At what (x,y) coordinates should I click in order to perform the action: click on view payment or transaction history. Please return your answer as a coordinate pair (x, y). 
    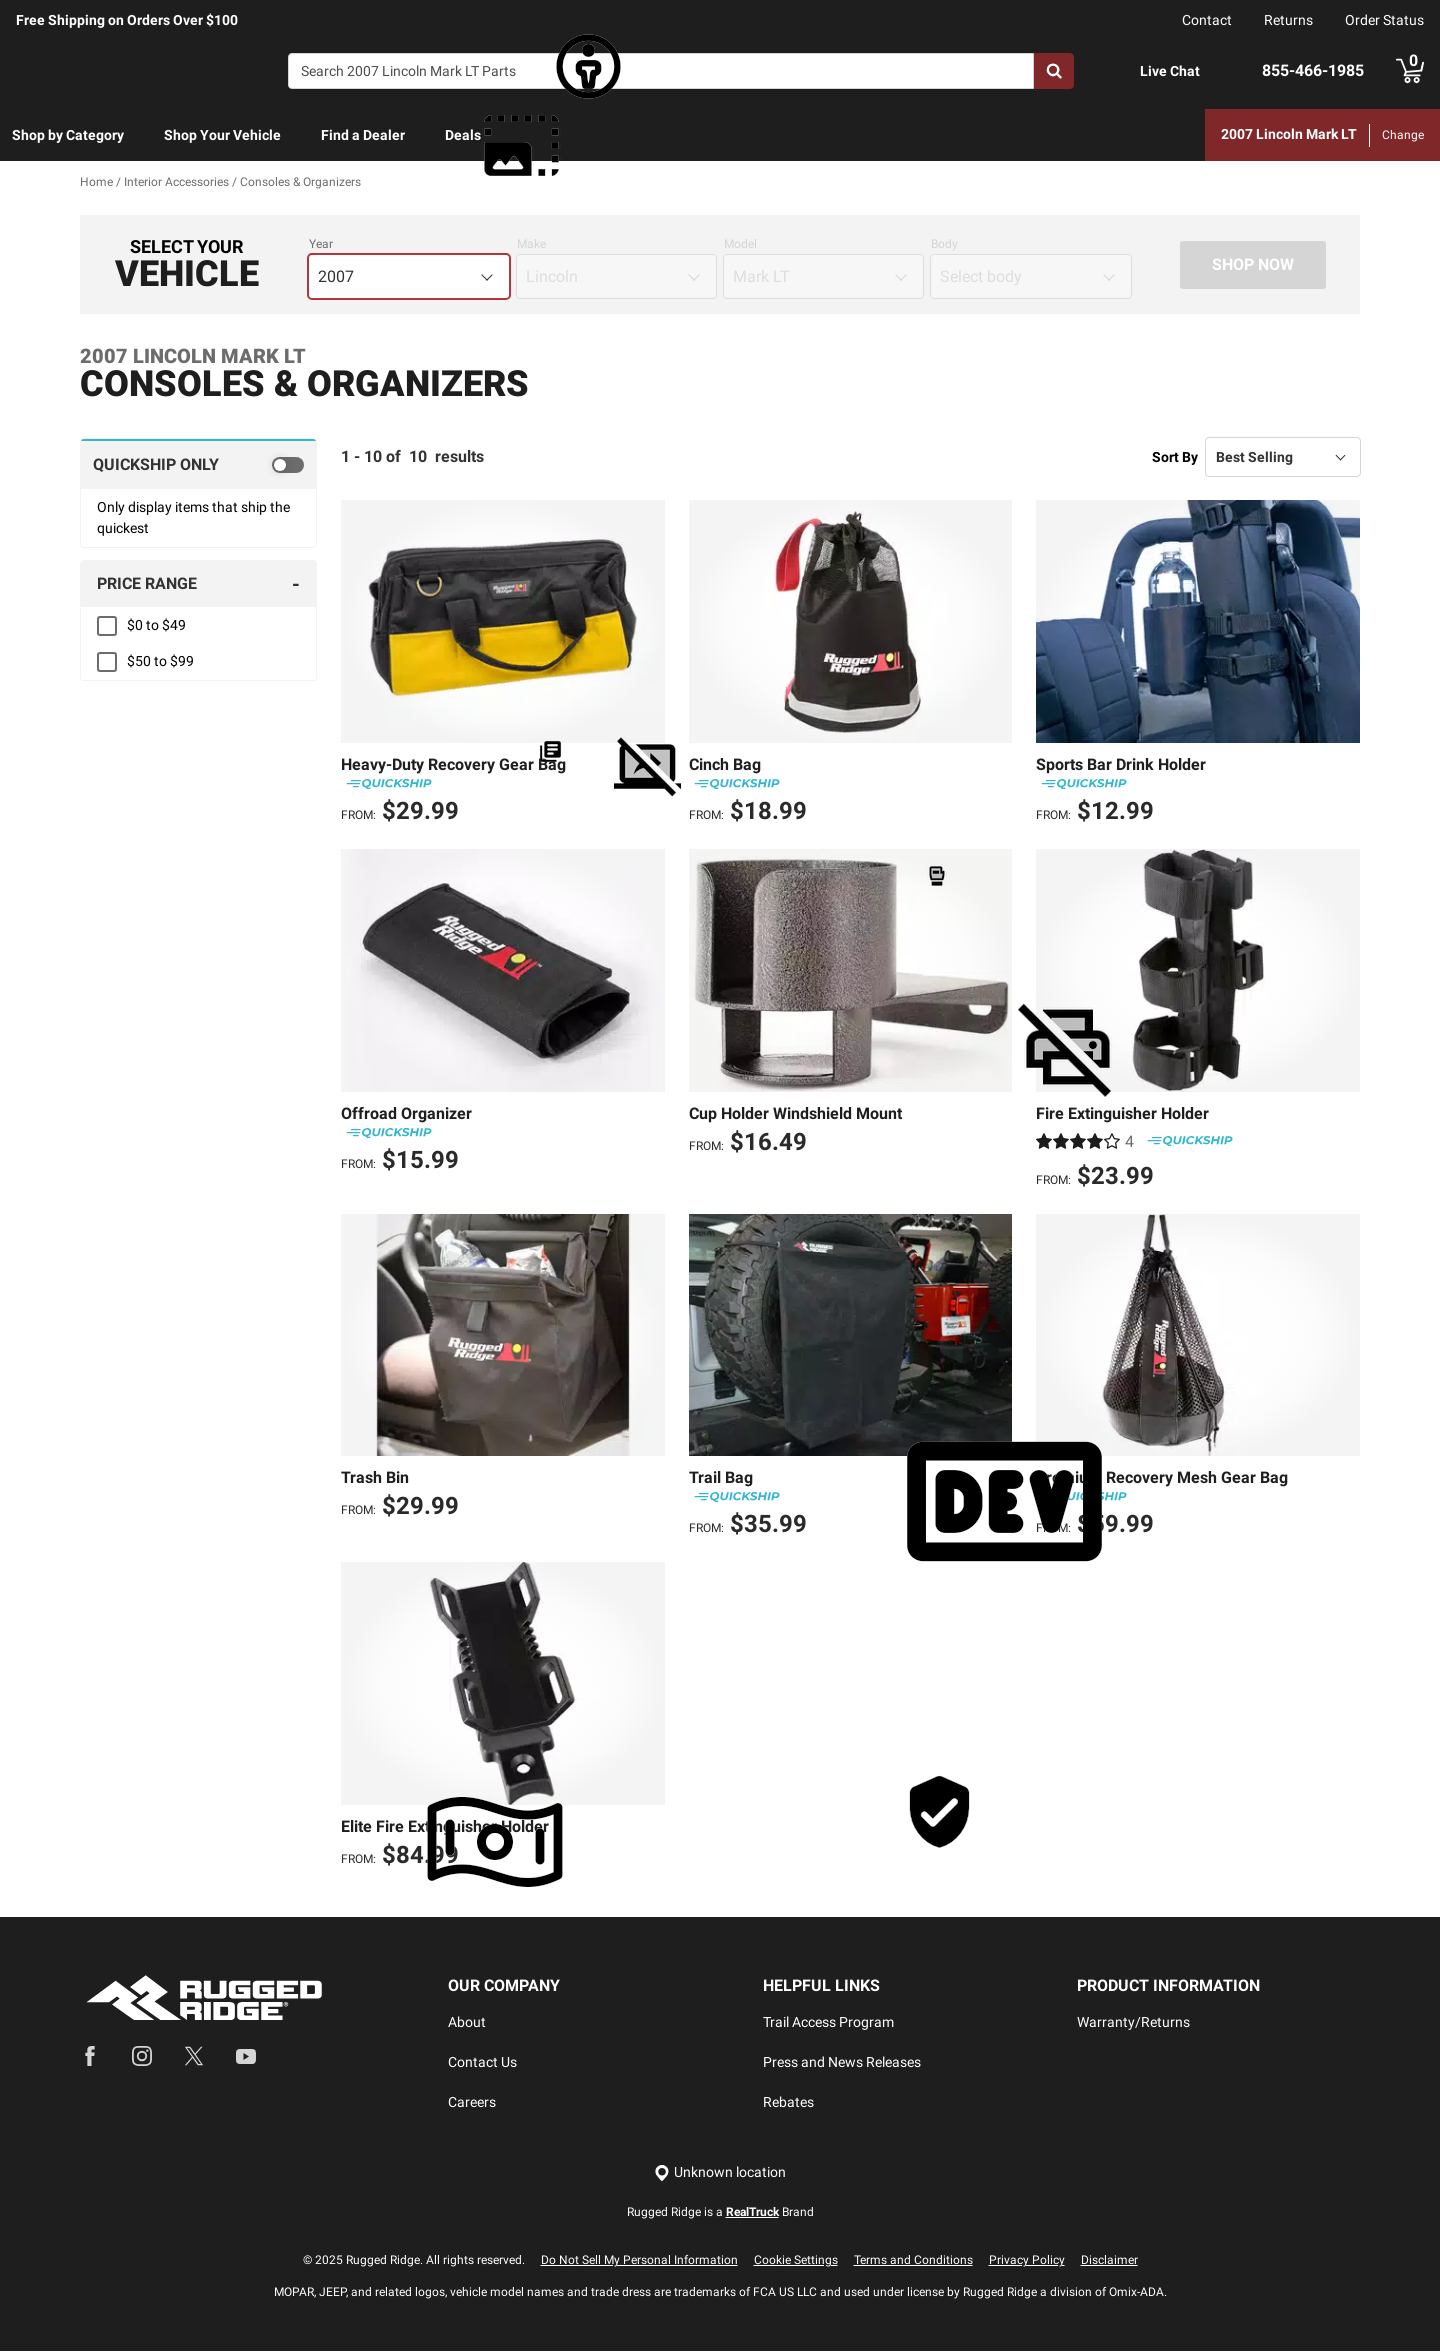
    Looking at the image, I should click on (495, 1842).